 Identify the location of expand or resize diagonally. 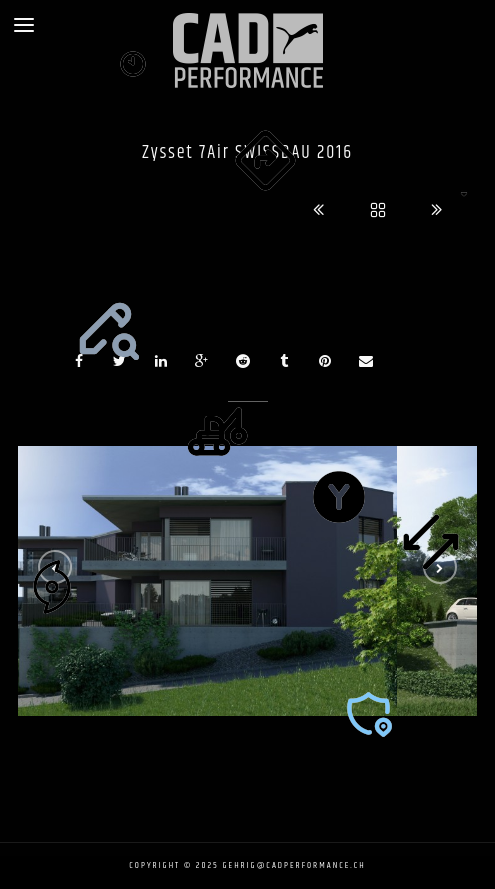
(431, 542).